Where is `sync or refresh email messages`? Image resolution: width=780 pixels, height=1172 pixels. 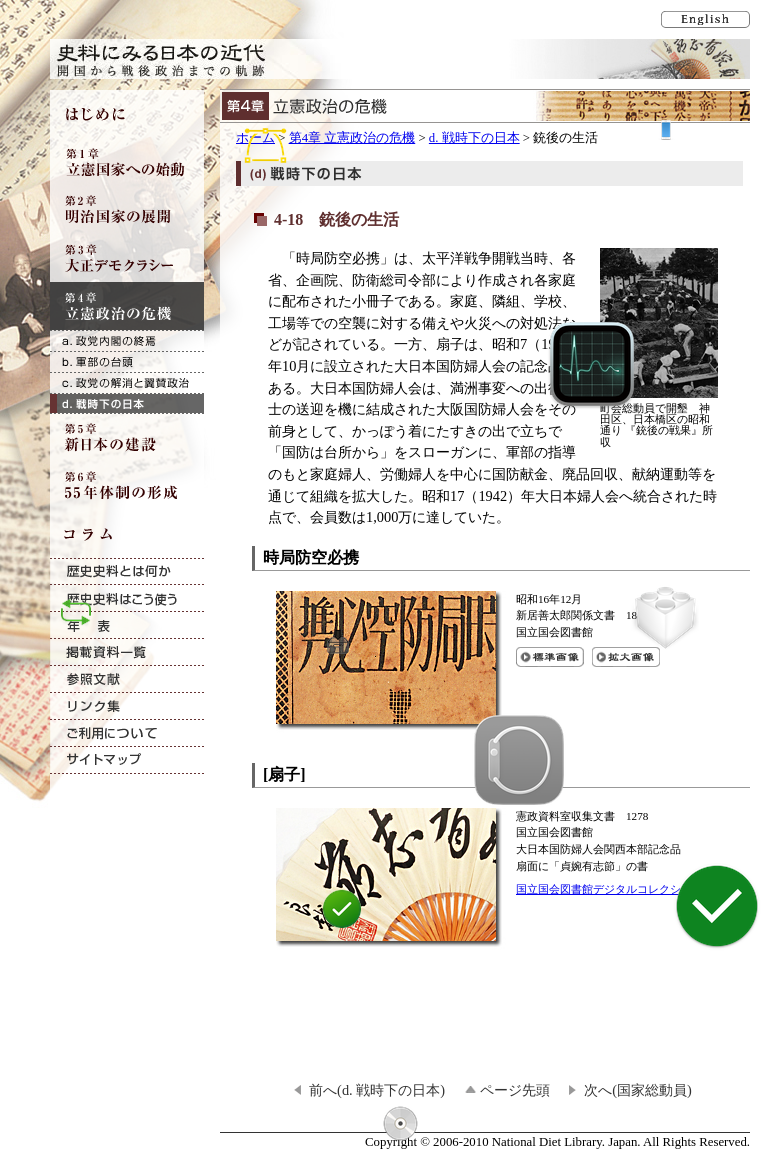 sync or refresh email messages is located at coordinates (76, 612).